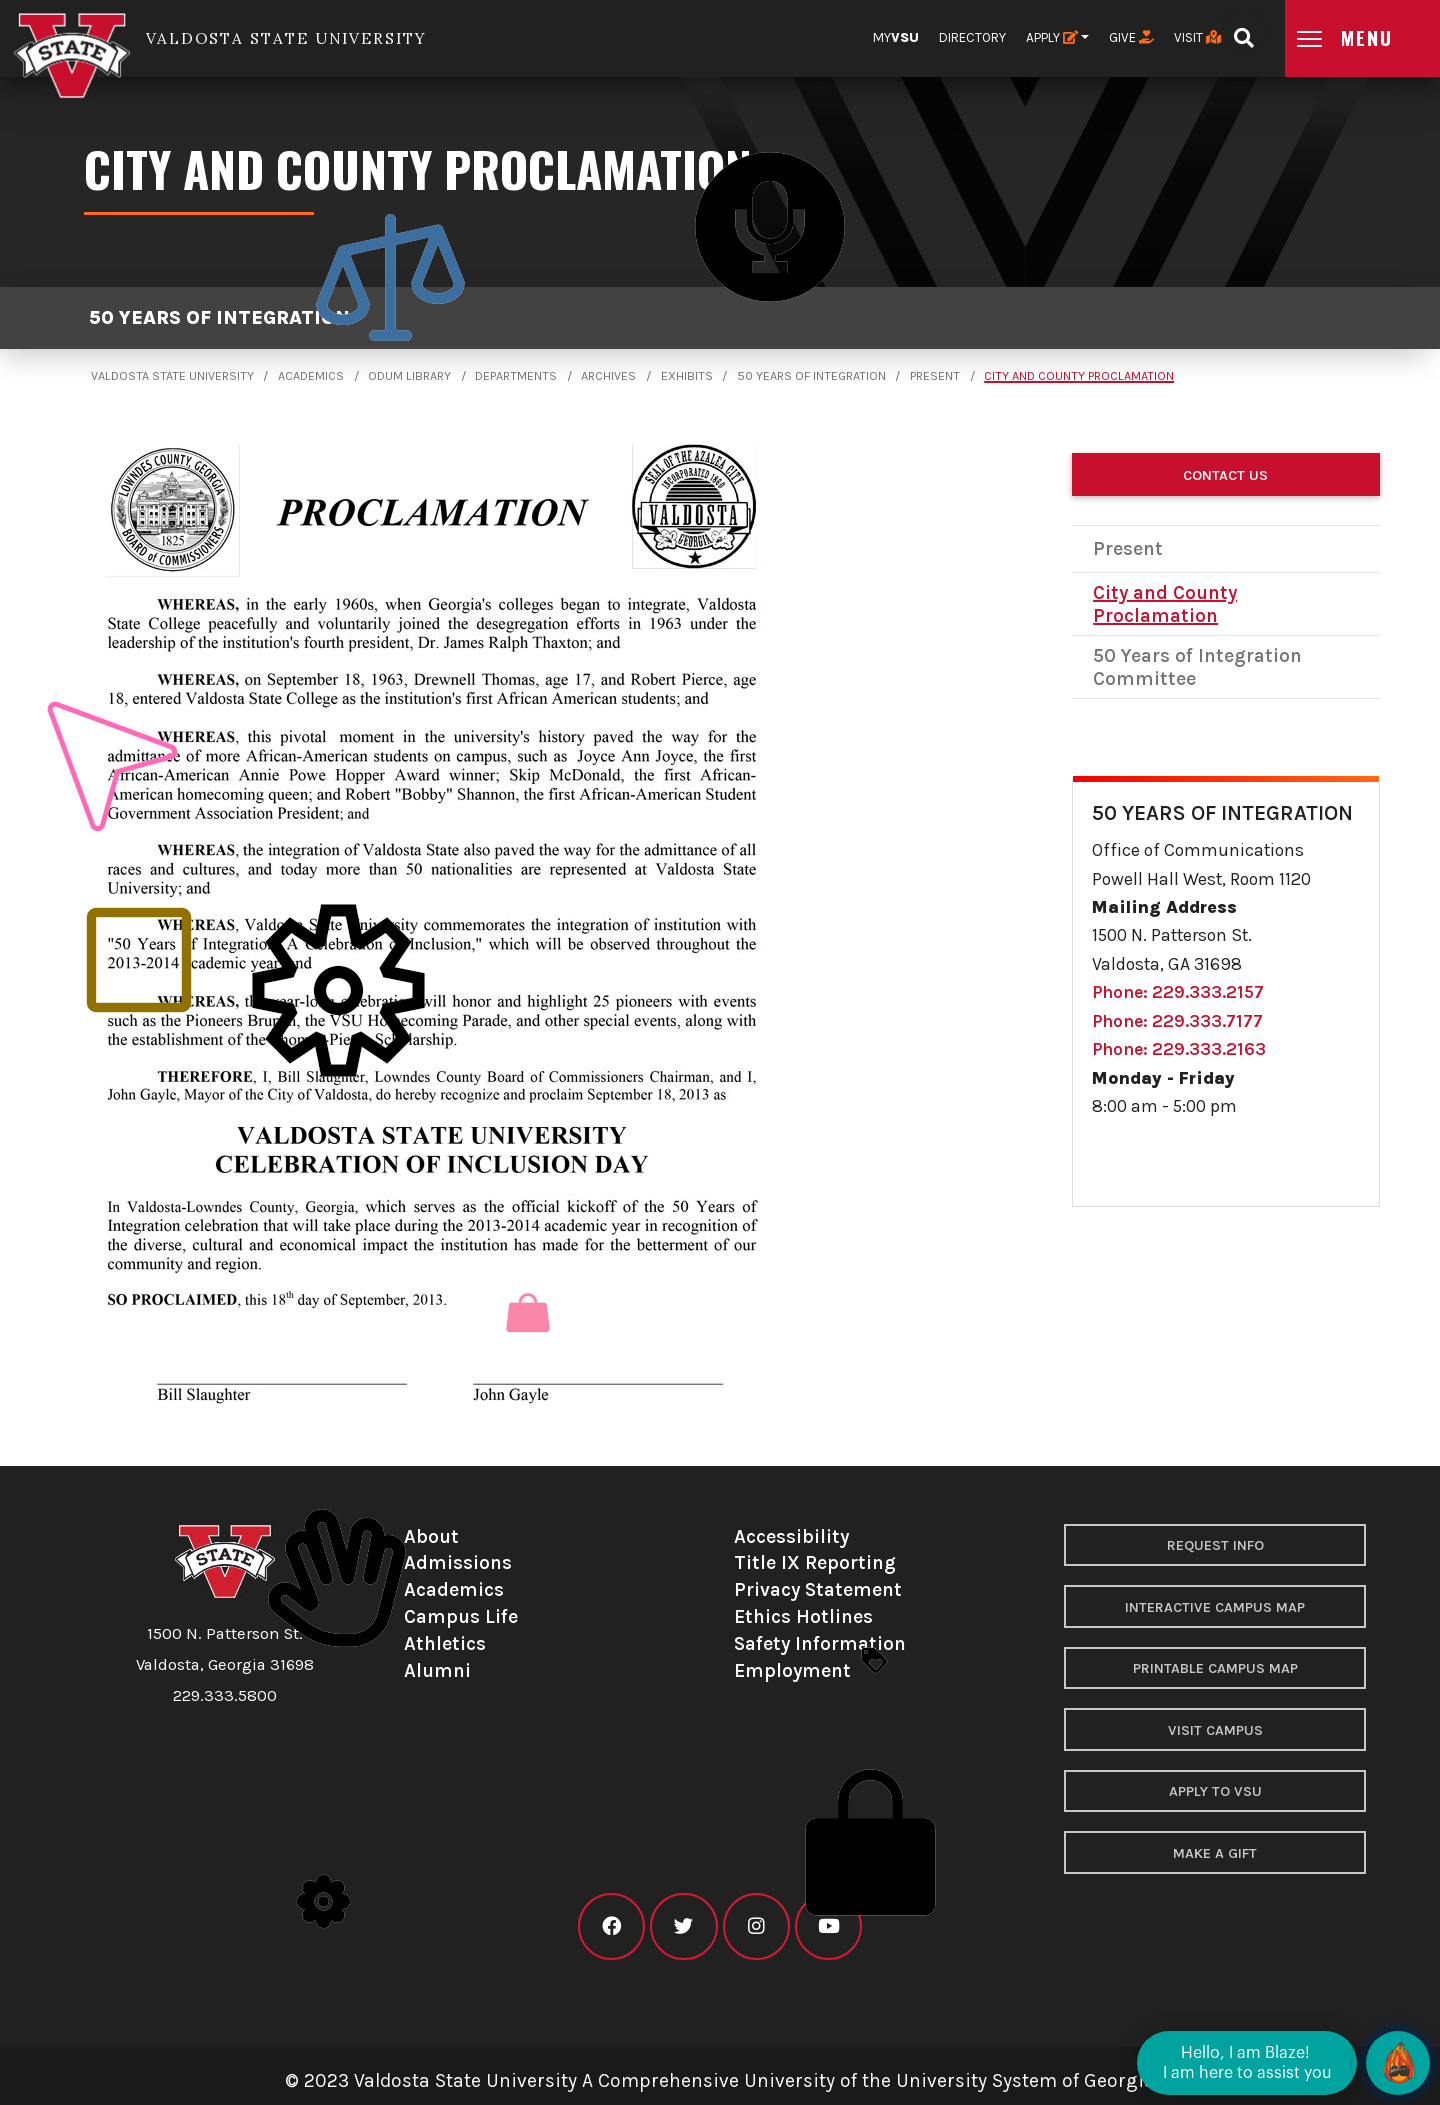 This screenshot has height=2105, width=1440. Describe the element at coordinates (102, 756) in the screenshot. I see `tap to get directions to a destination` at that location.